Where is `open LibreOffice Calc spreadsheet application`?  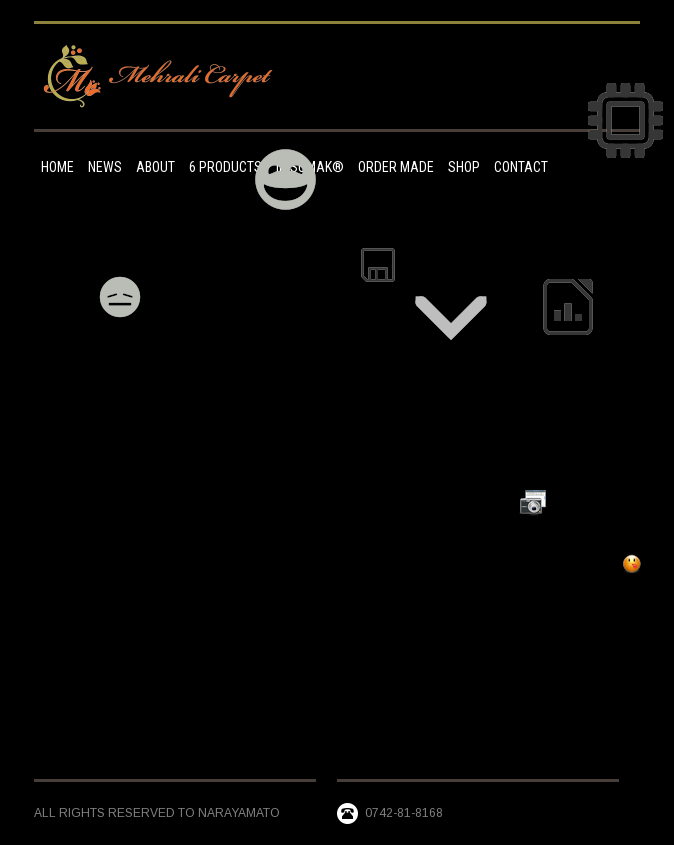 open LibreOffice Calc spreadsheet application is located at coordinates (568, 307).